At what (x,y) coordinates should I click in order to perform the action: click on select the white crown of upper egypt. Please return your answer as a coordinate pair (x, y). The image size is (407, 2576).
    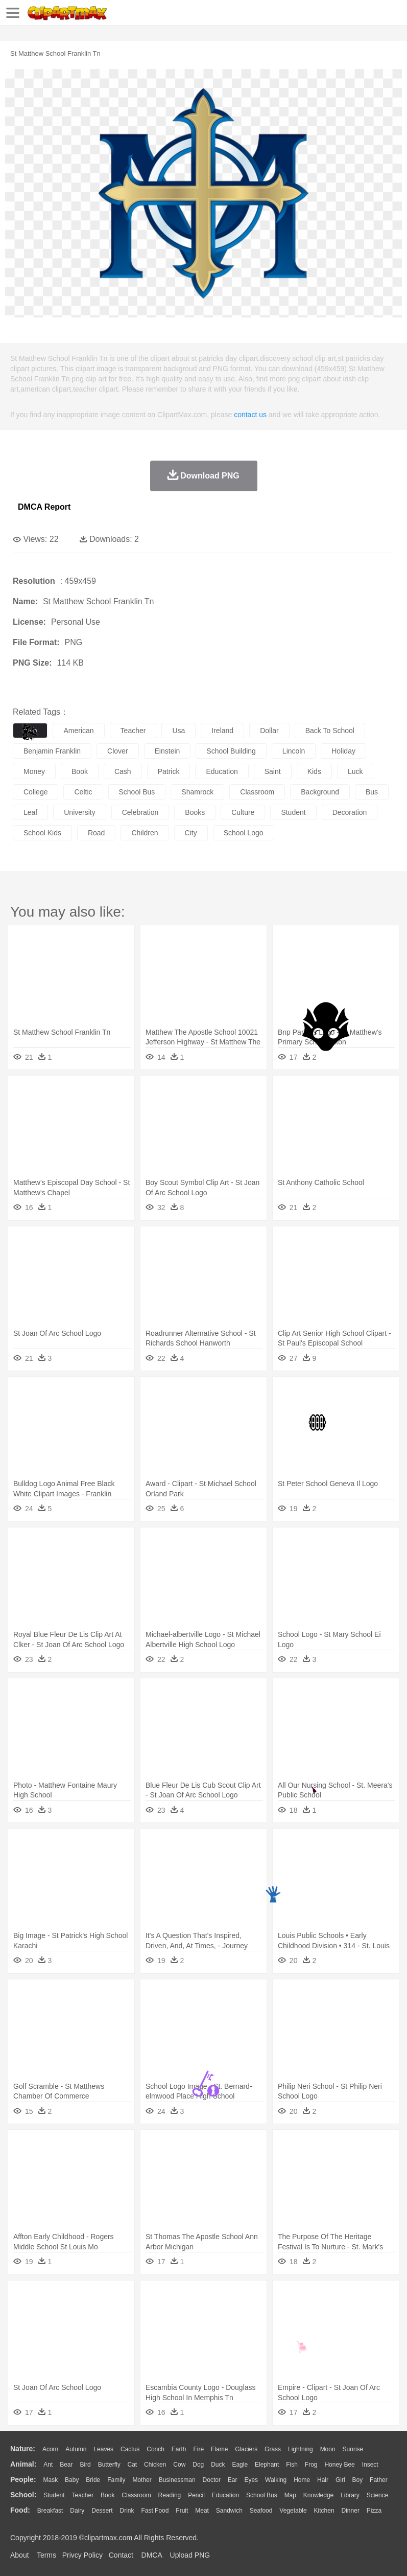
    Looking at the image, I should click on (314, 1790).